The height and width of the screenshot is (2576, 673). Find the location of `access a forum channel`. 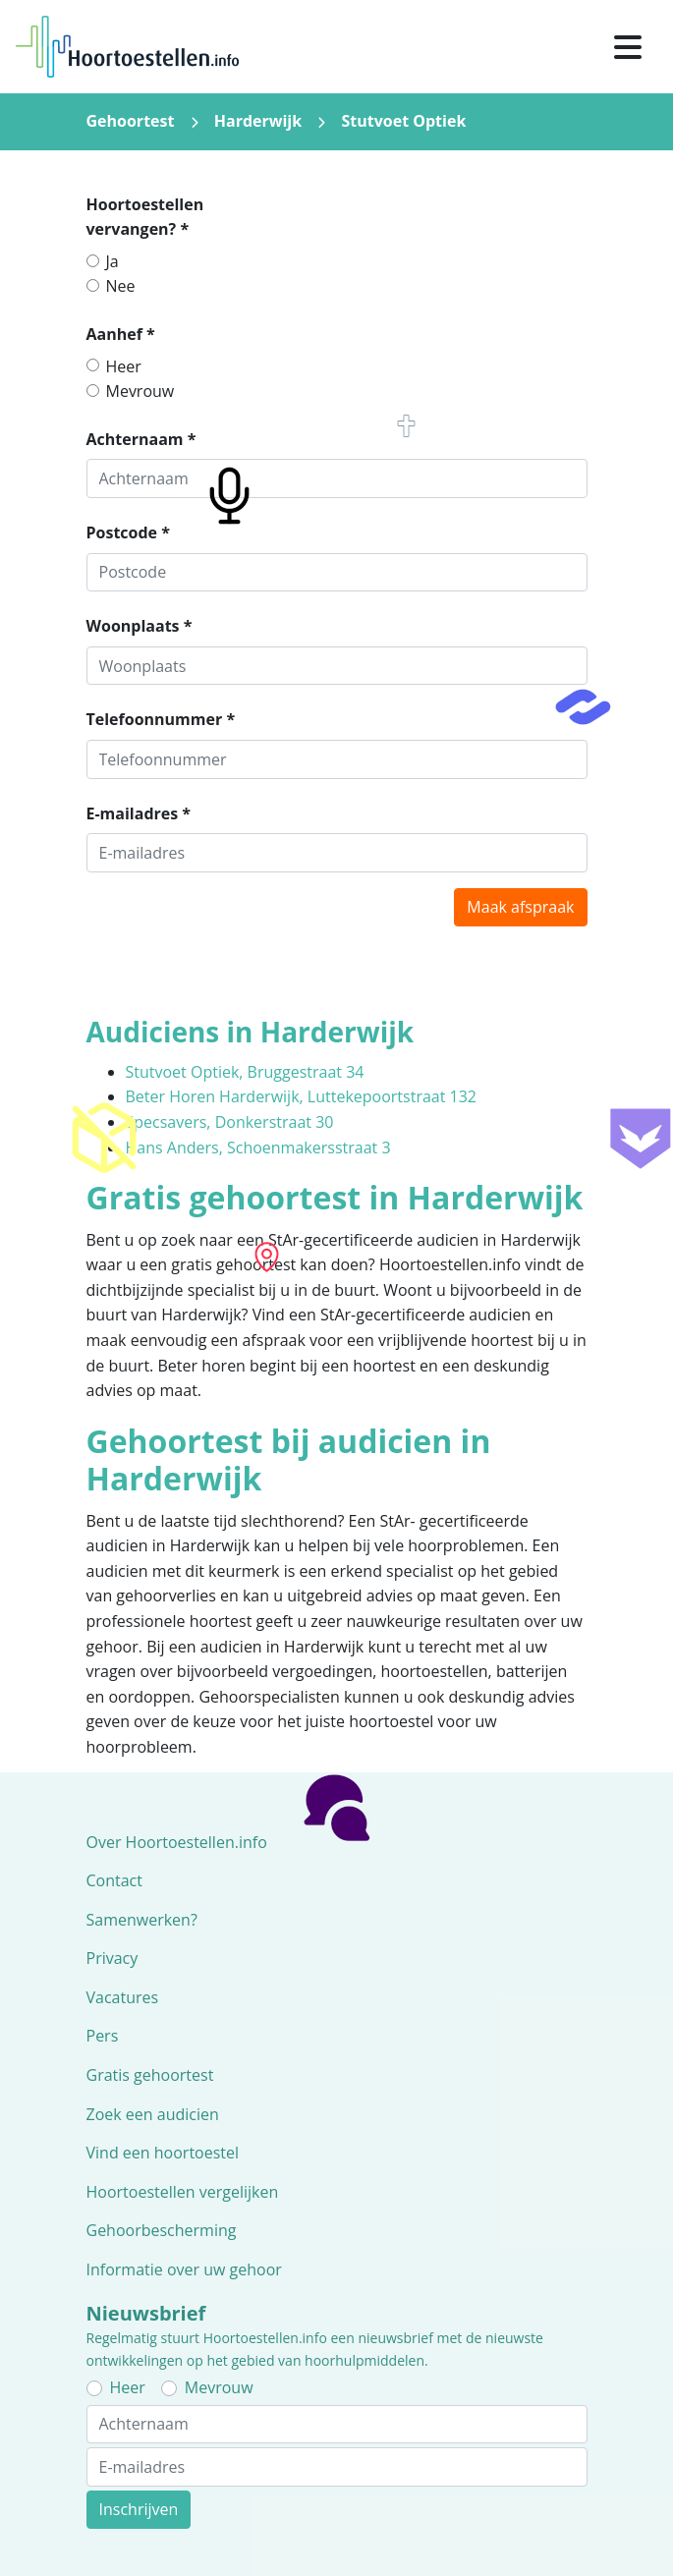

access a forum channel is located at coordinates (337, 1806).